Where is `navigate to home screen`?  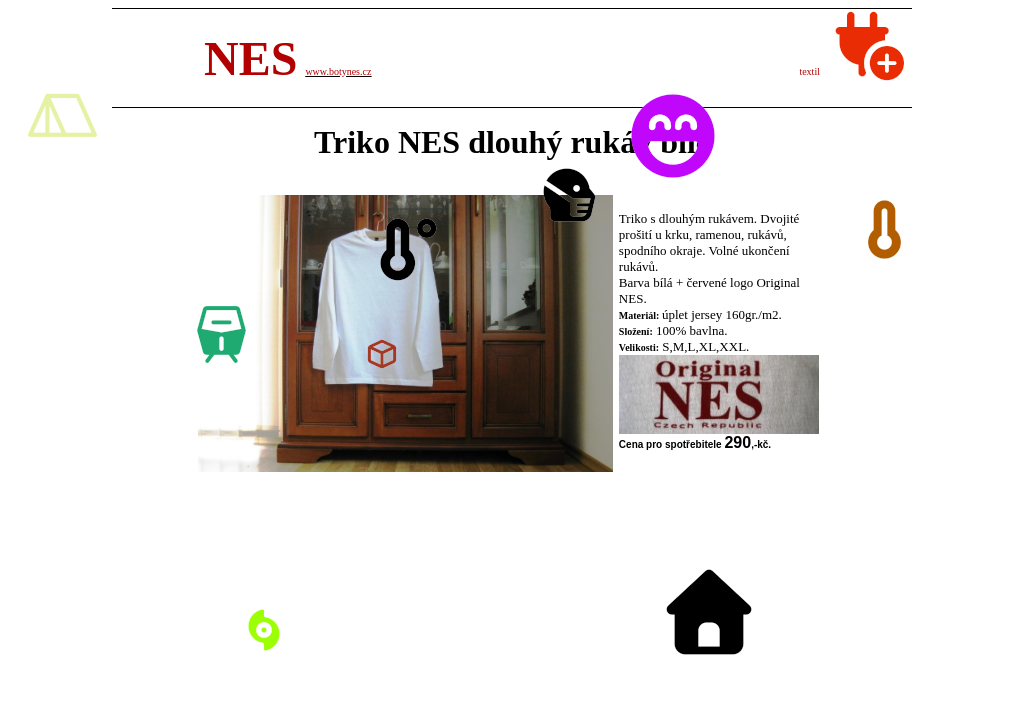
navigate to home screen is located at coordinates (709, 612).